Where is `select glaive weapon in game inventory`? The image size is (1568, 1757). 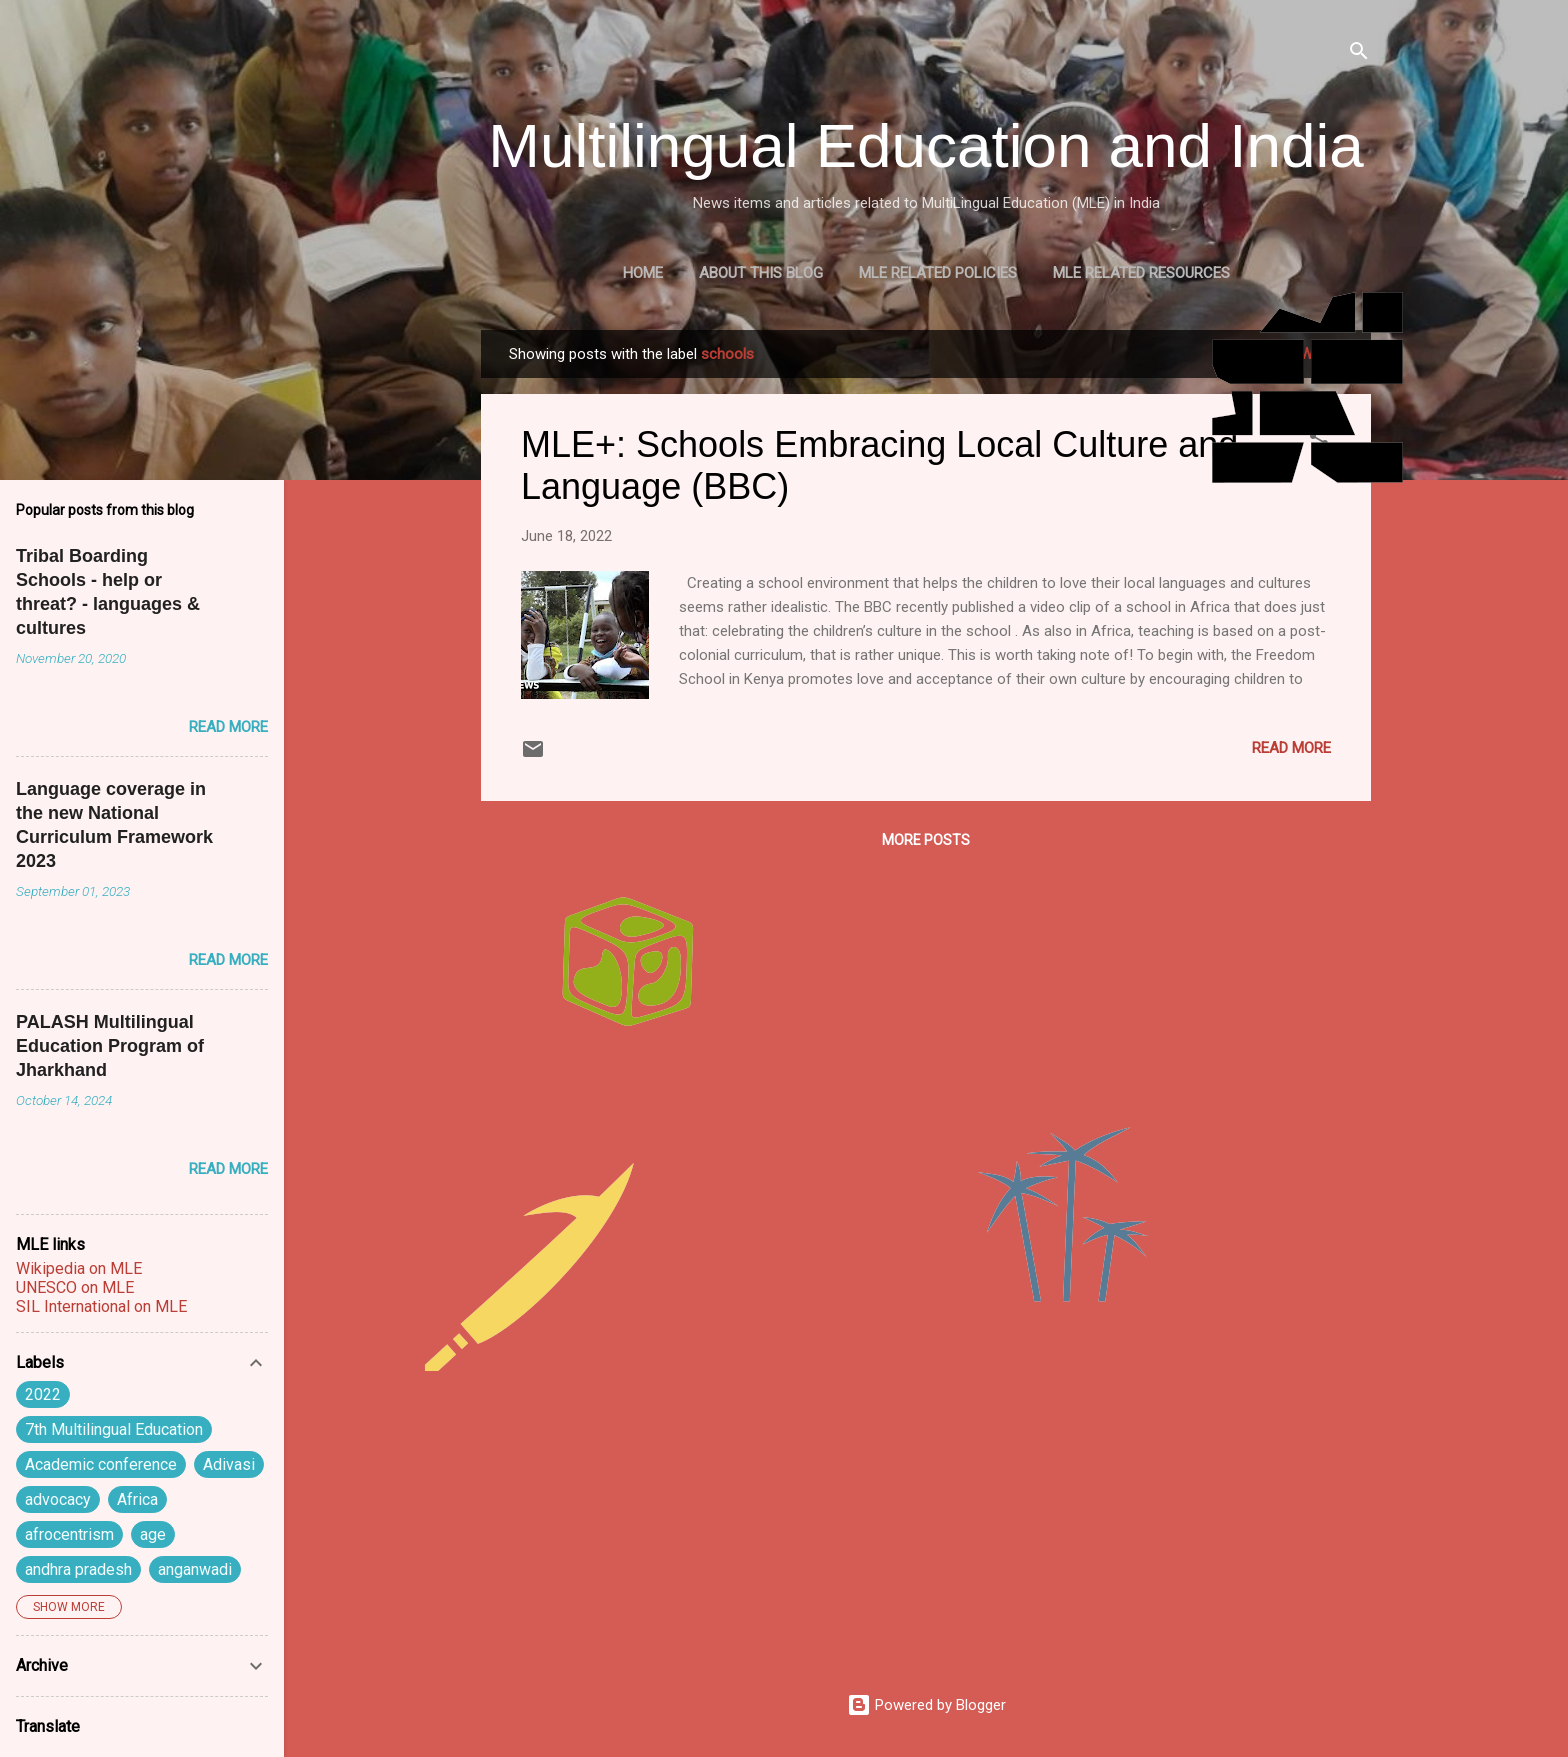
select glaive weapon in game inventory is located at coordinates (530, 1265).